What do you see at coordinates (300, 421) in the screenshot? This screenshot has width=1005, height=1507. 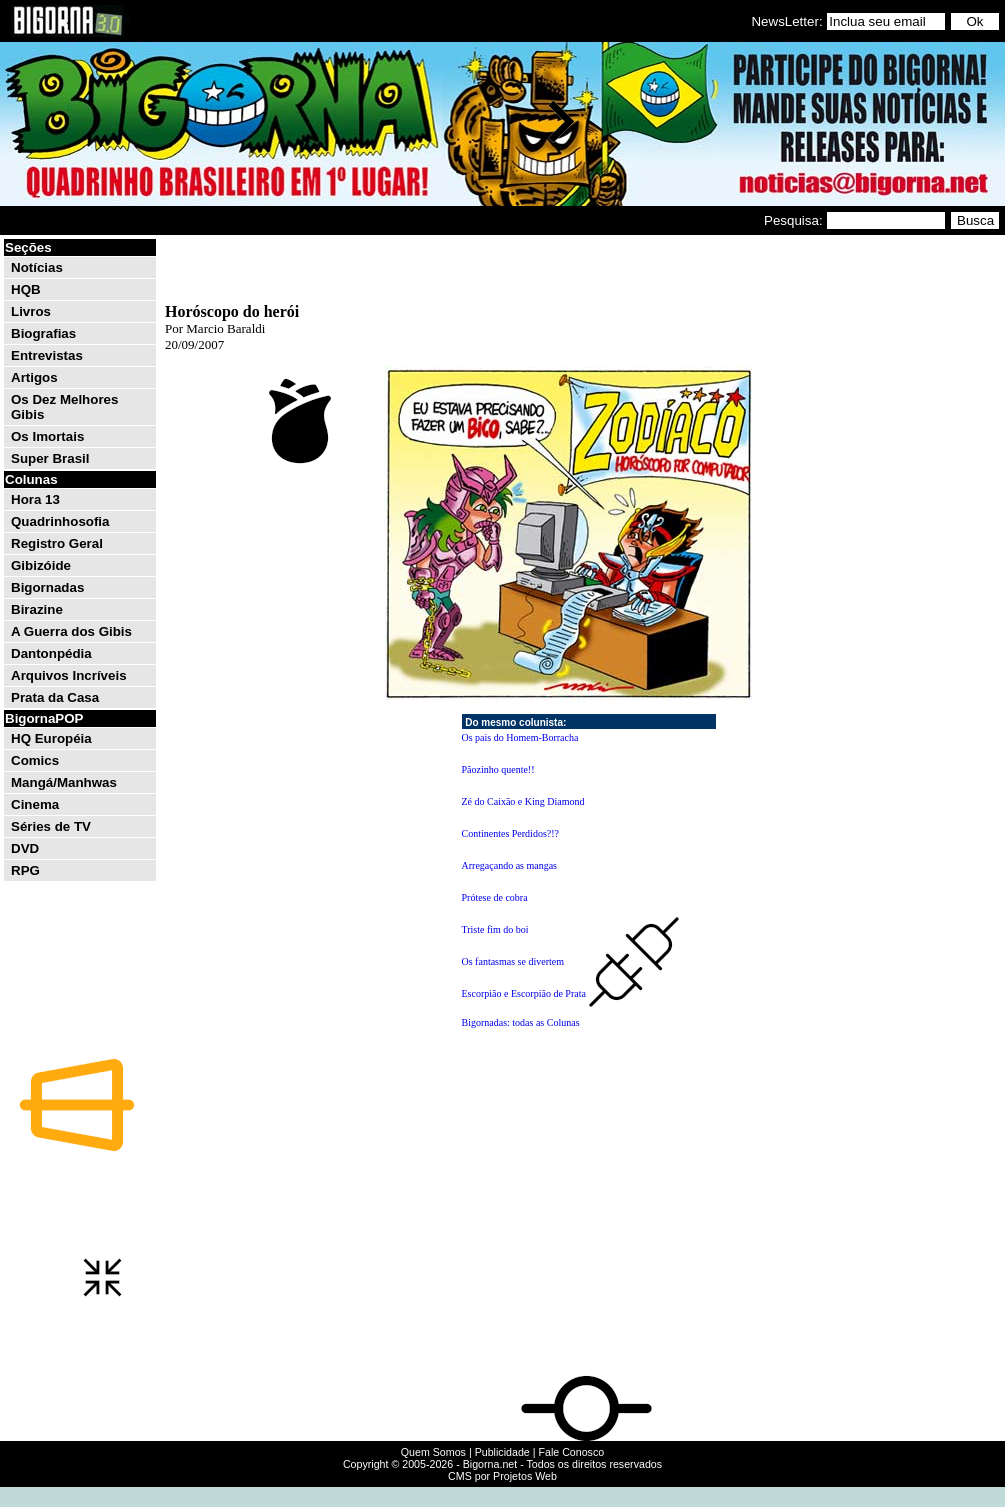 I see `select a rose or flower emoji` at bounding box center [300, 421].